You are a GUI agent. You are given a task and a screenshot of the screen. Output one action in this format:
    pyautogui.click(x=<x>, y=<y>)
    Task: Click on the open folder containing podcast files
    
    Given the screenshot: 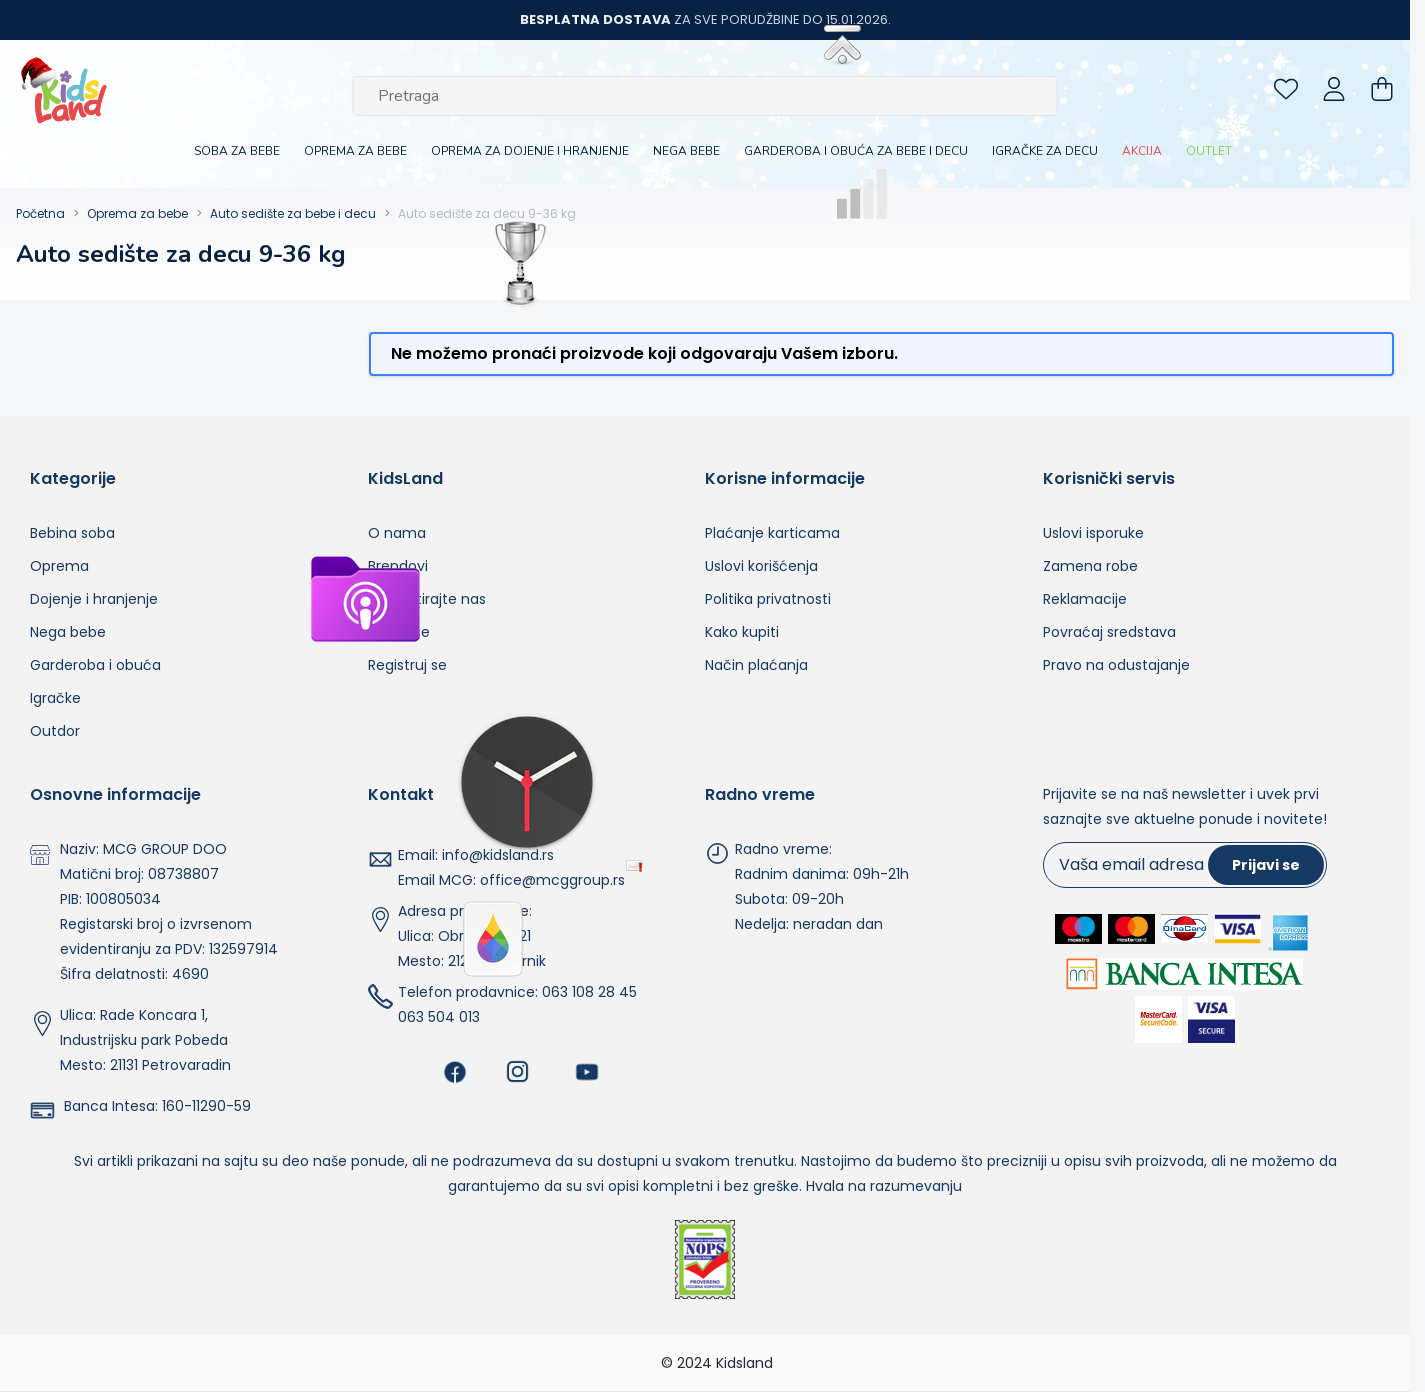 What is the action you would take?
    pyautogui.click(x=365, y=602)
    